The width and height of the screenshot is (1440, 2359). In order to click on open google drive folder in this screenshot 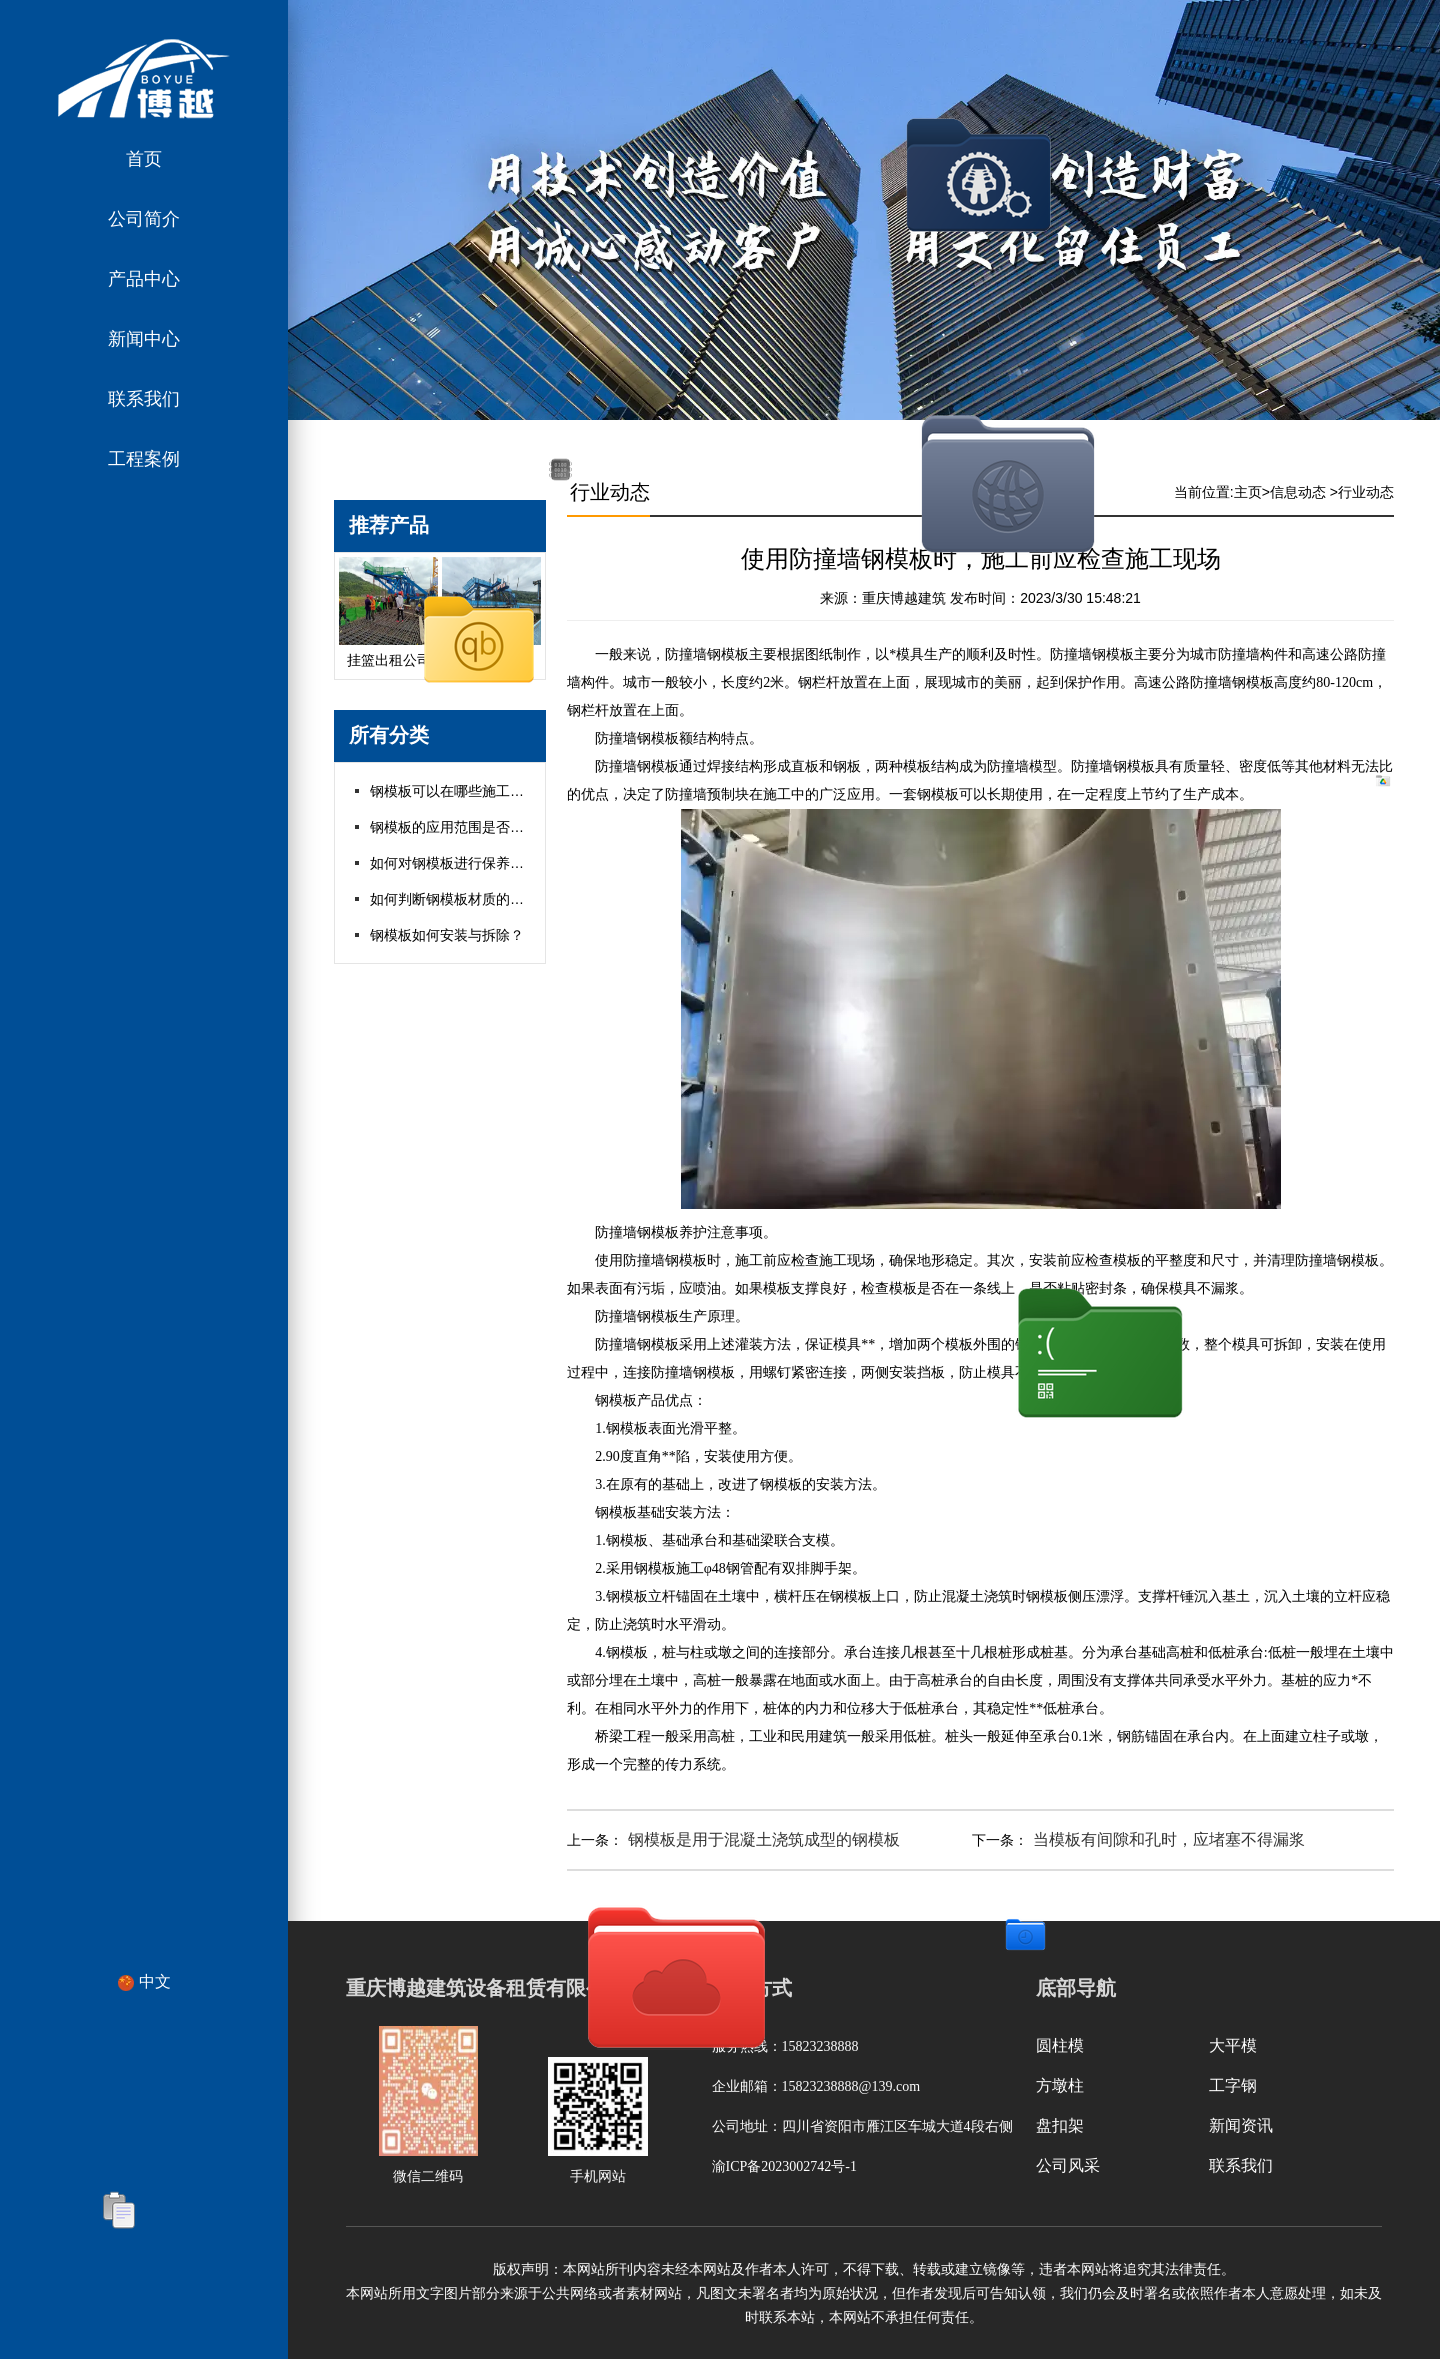, I will do `click(1383, 781)`.